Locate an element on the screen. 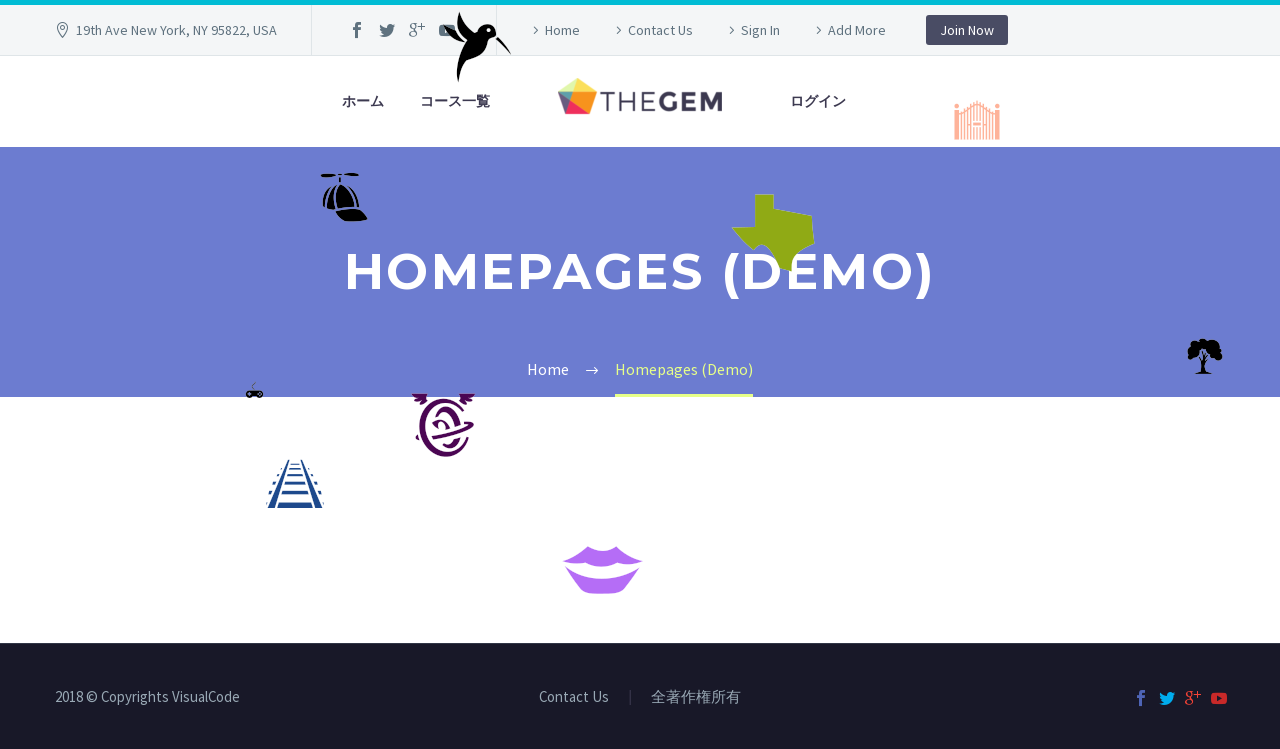 Image resolution: width=1280 pixels, height=749 pixels. select beech tree type in a nature or forestry game is located at coordinates (1205, 356).